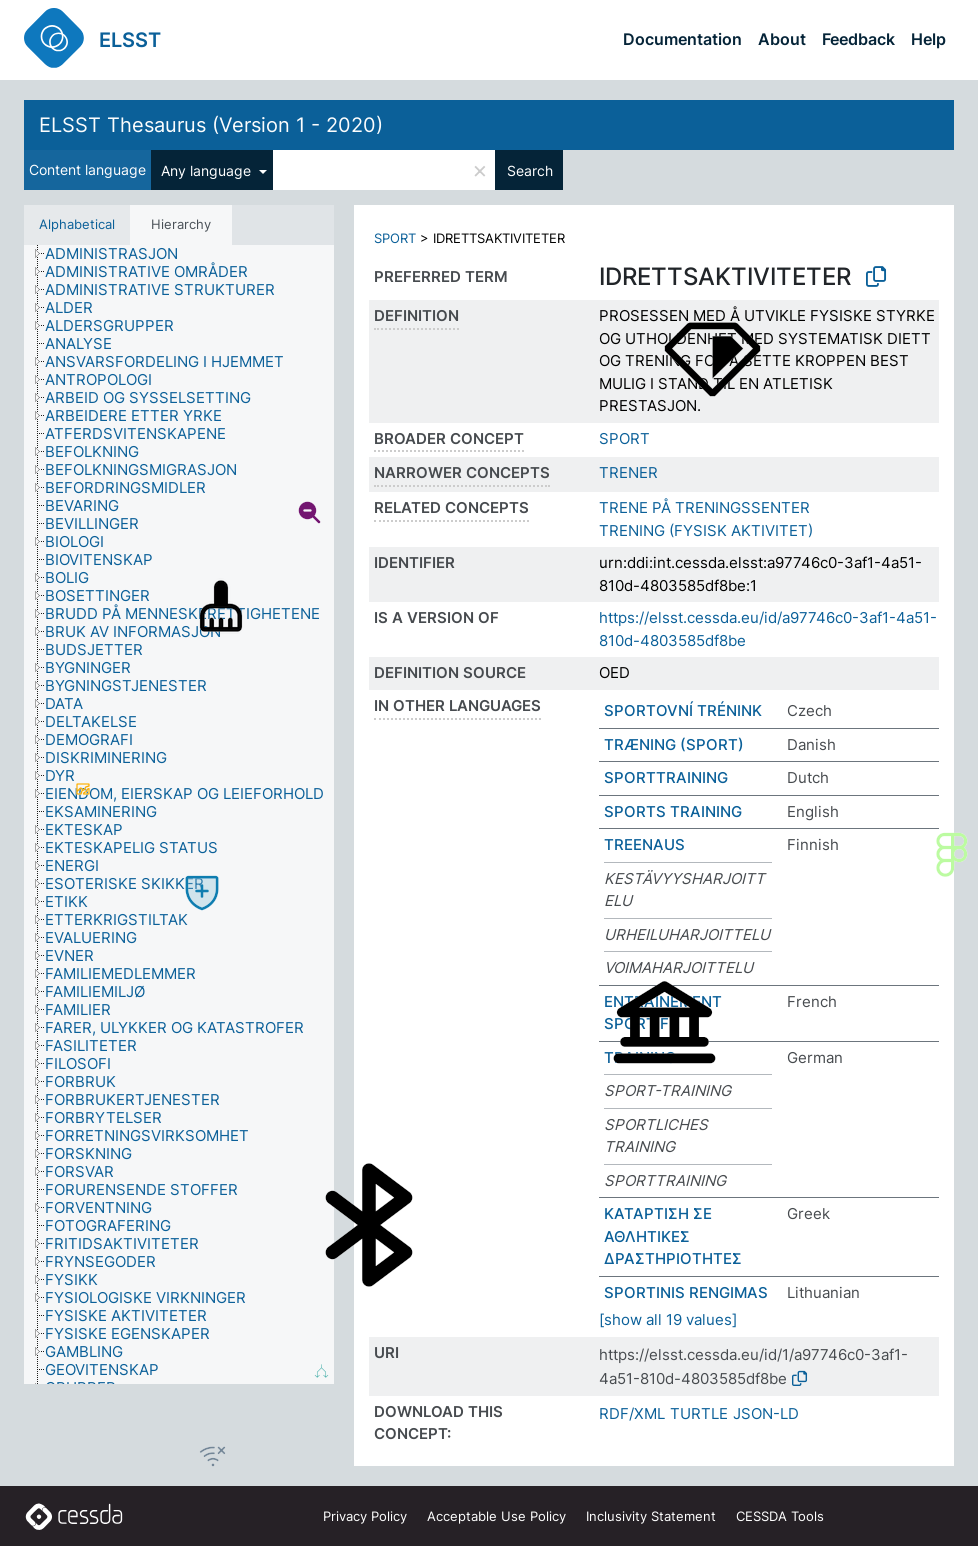 This screenshot has width=978, height=1546. Describe the element at coordinates (321, 1371) in the screenshot. I see `split content into multiple paths` at that location.